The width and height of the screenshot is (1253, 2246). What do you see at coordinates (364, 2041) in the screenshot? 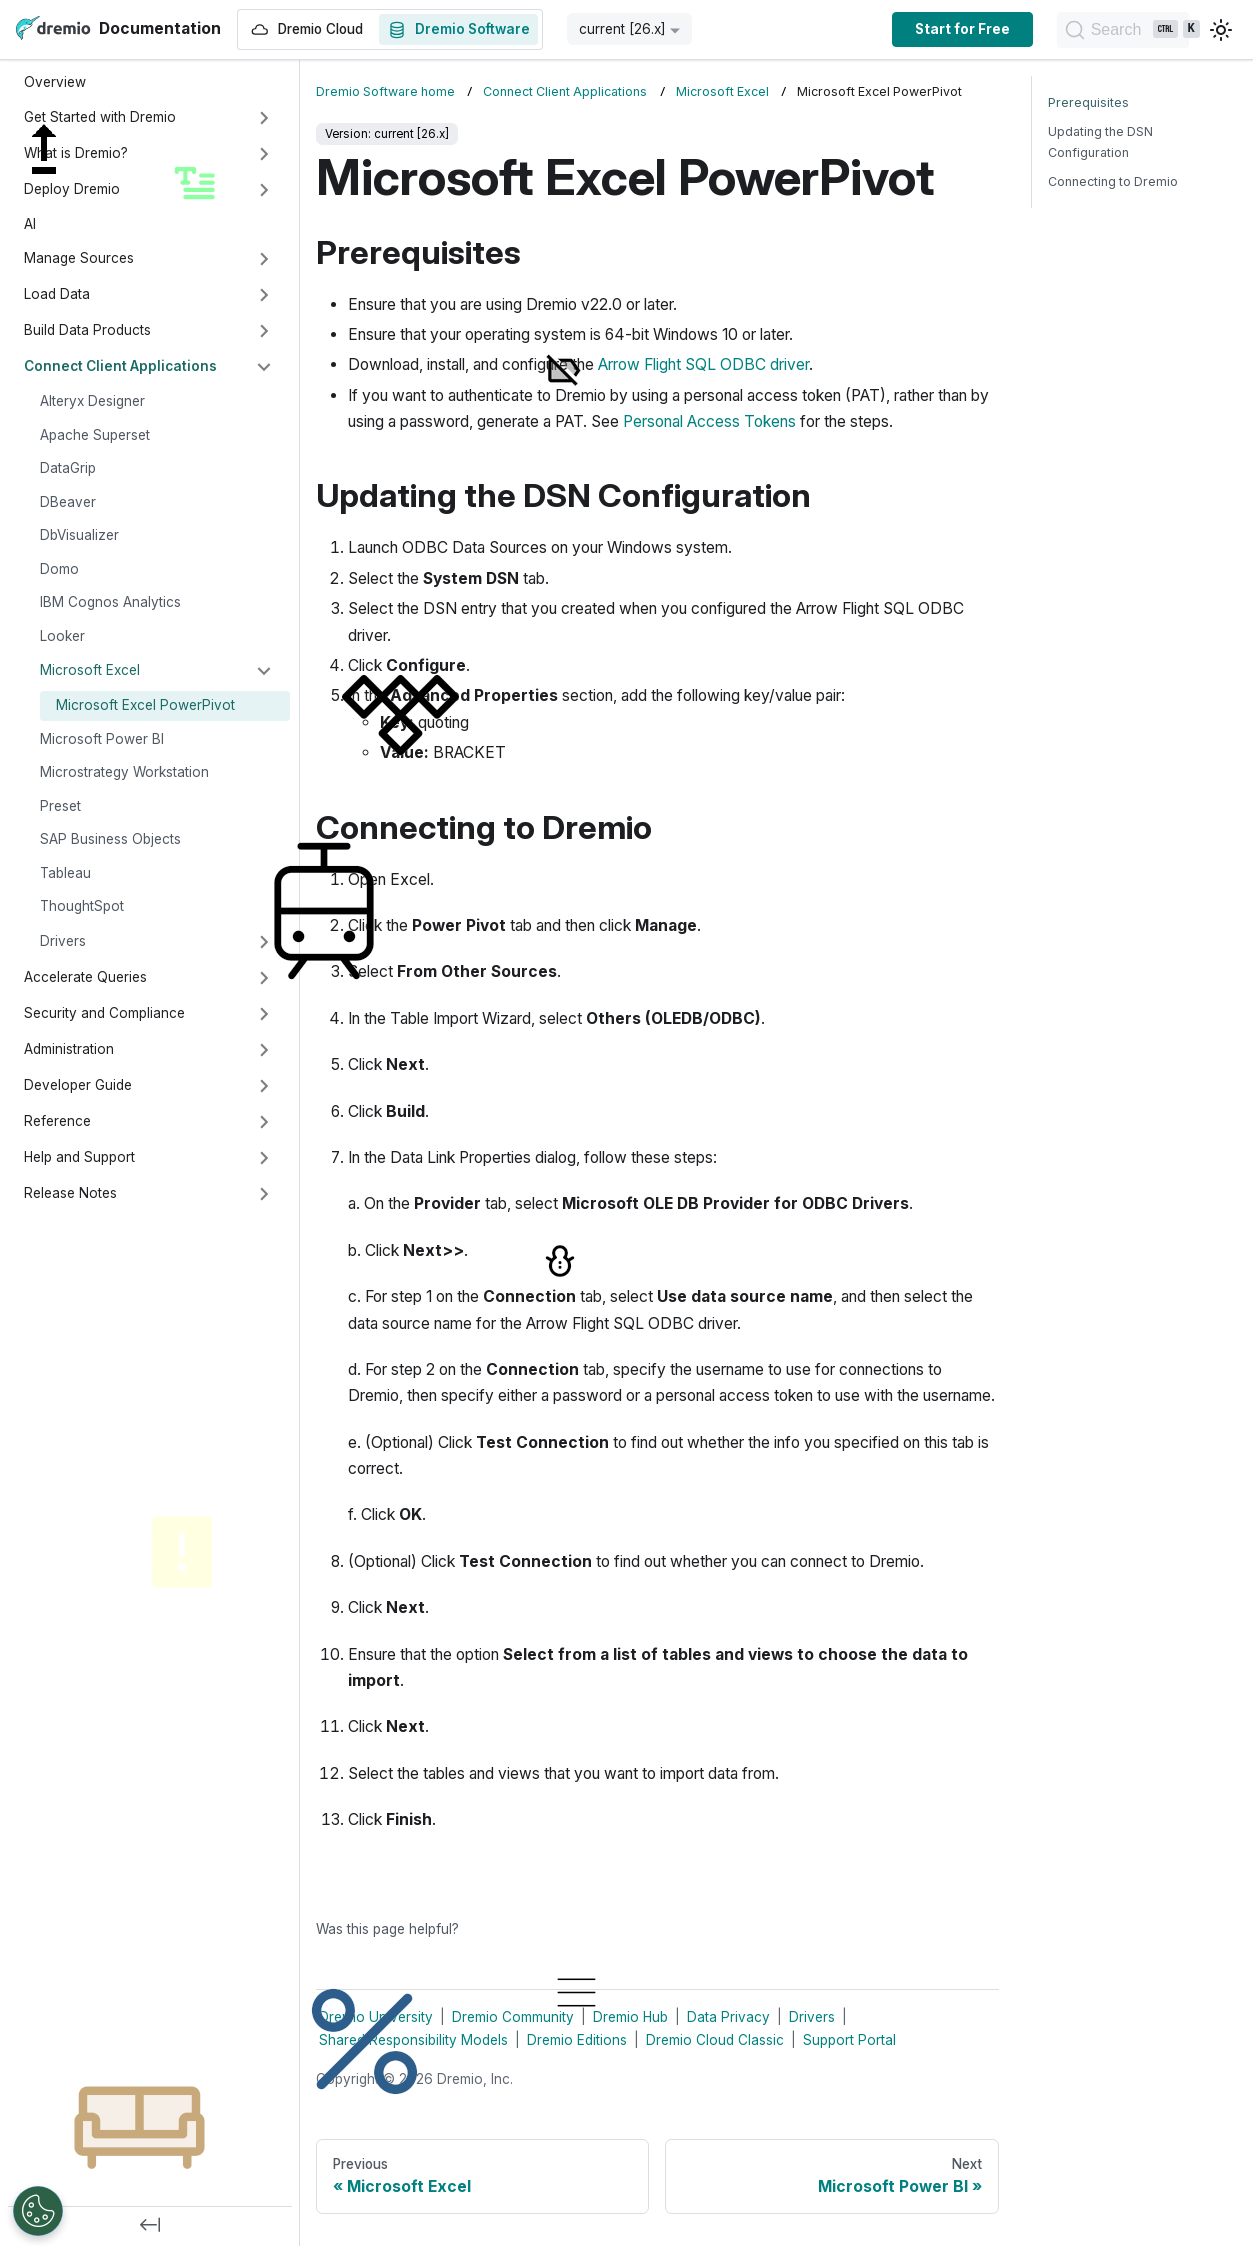
I see `apply or view a discount` at bounding box center [364, 2041].